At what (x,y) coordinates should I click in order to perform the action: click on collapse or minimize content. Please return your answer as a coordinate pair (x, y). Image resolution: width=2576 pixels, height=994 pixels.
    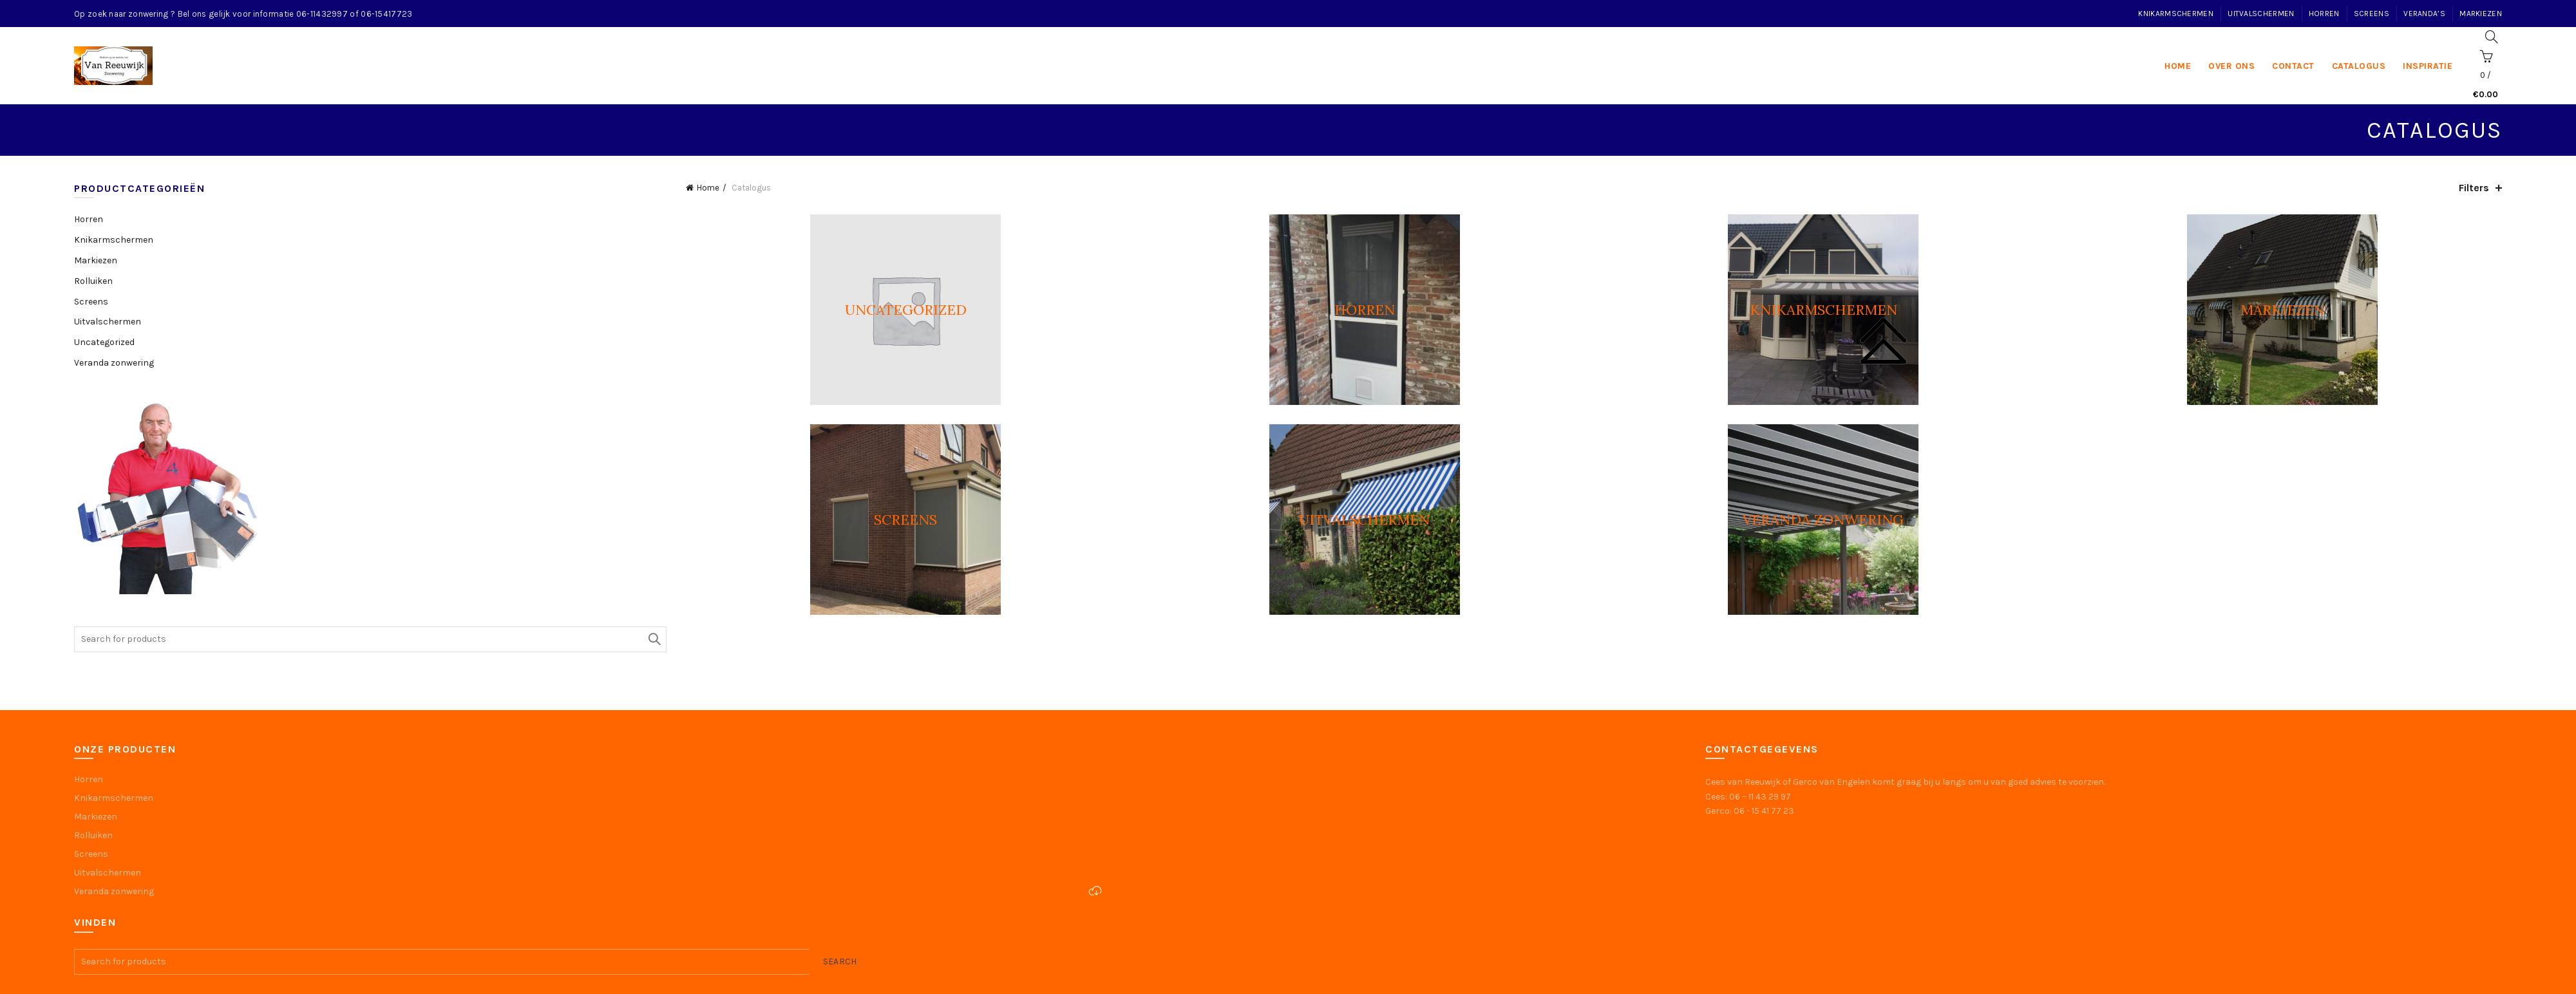
    Looking at the image, I should click on (1883, 342).